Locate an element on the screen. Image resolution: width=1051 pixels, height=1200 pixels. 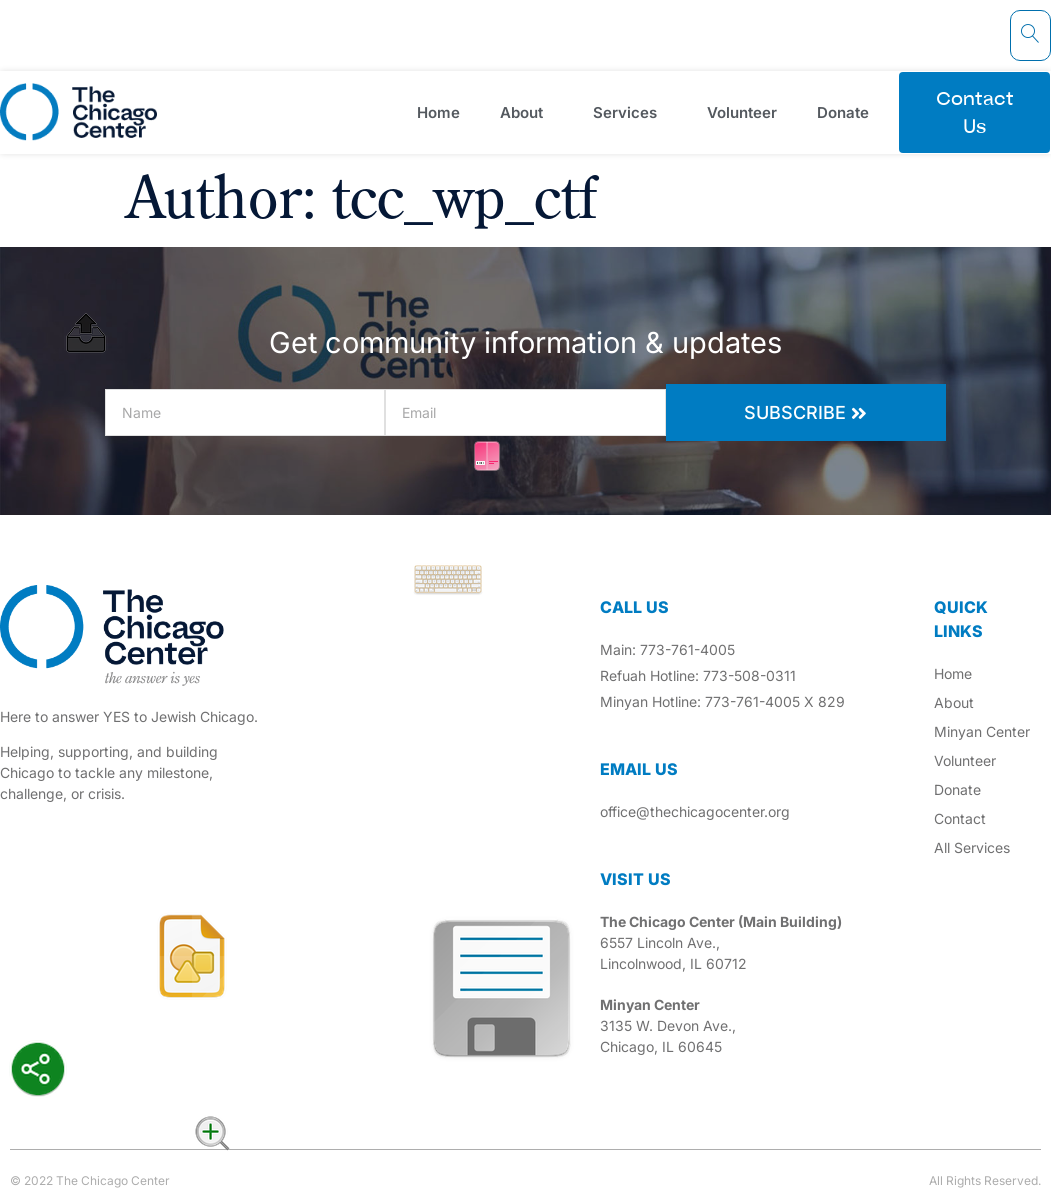
save file or document is located at coordinates (501, 988).